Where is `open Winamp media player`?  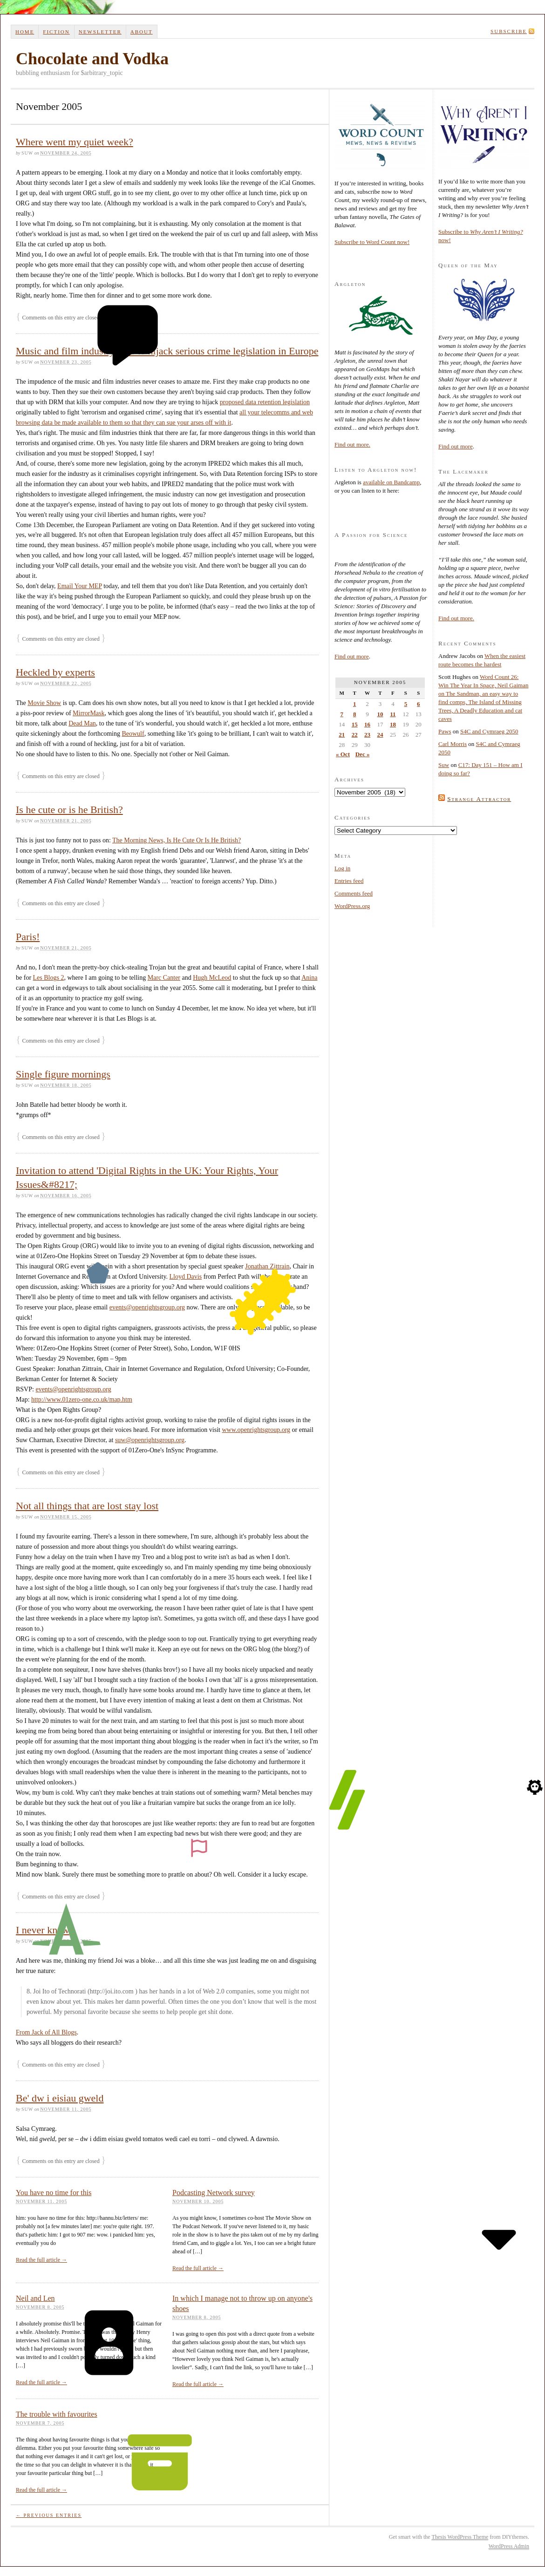
open Winamp media player is located at coordinates (347, 1800).